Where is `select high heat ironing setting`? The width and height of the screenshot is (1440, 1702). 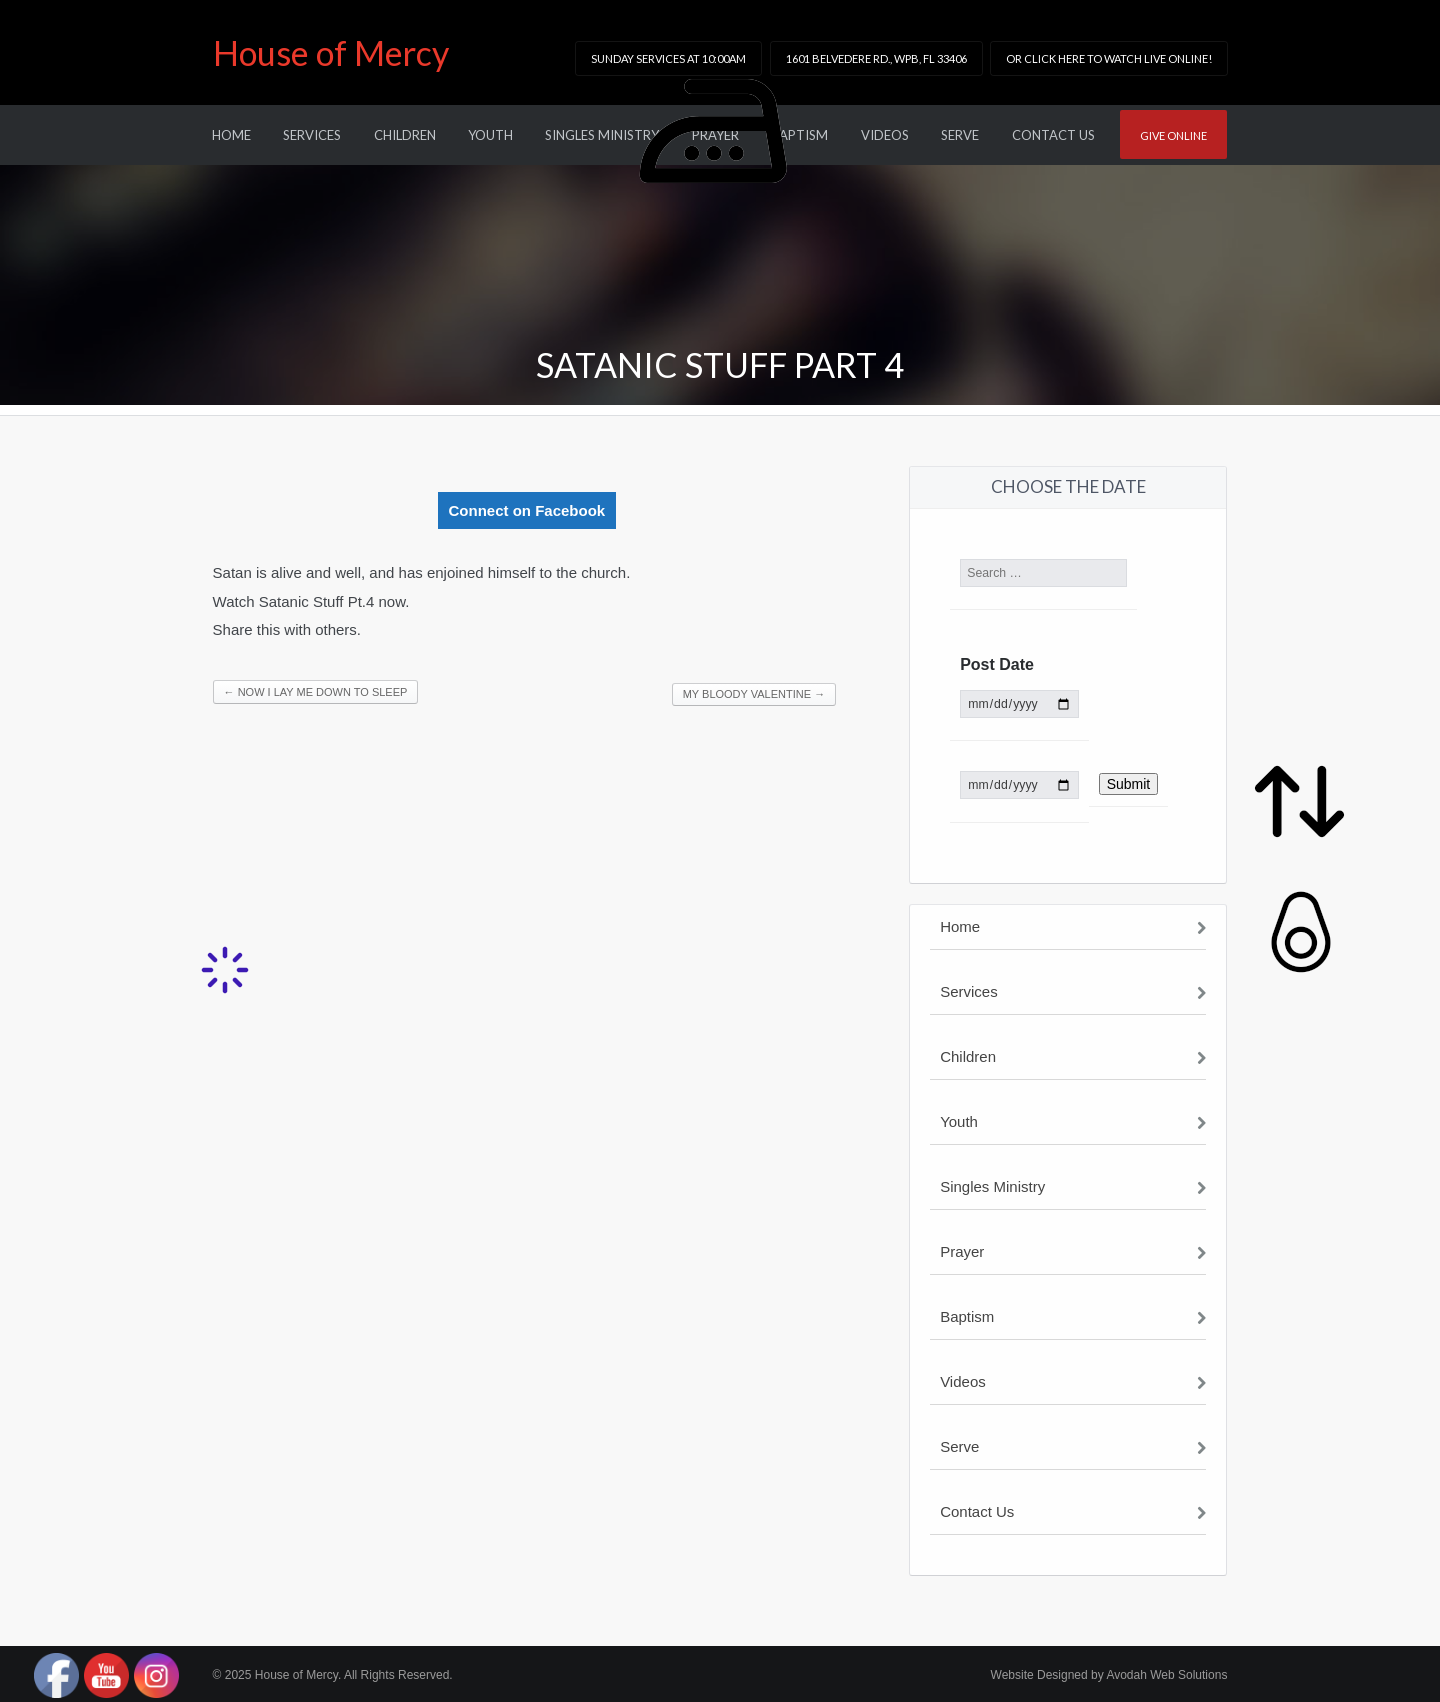 select high heat ironing setting is located at coordinates (714, 131).